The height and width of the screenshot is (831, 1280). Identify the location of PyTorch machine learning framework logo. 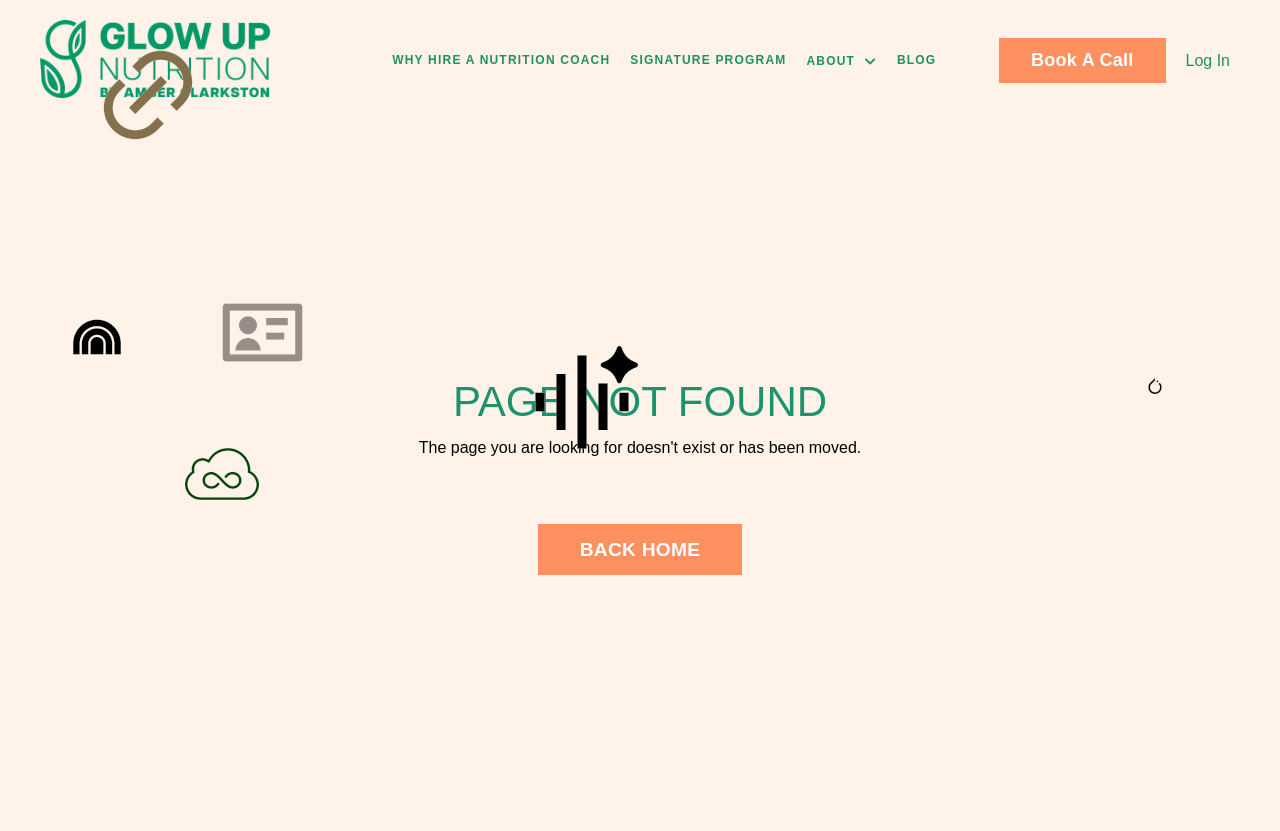
(1155, 386).